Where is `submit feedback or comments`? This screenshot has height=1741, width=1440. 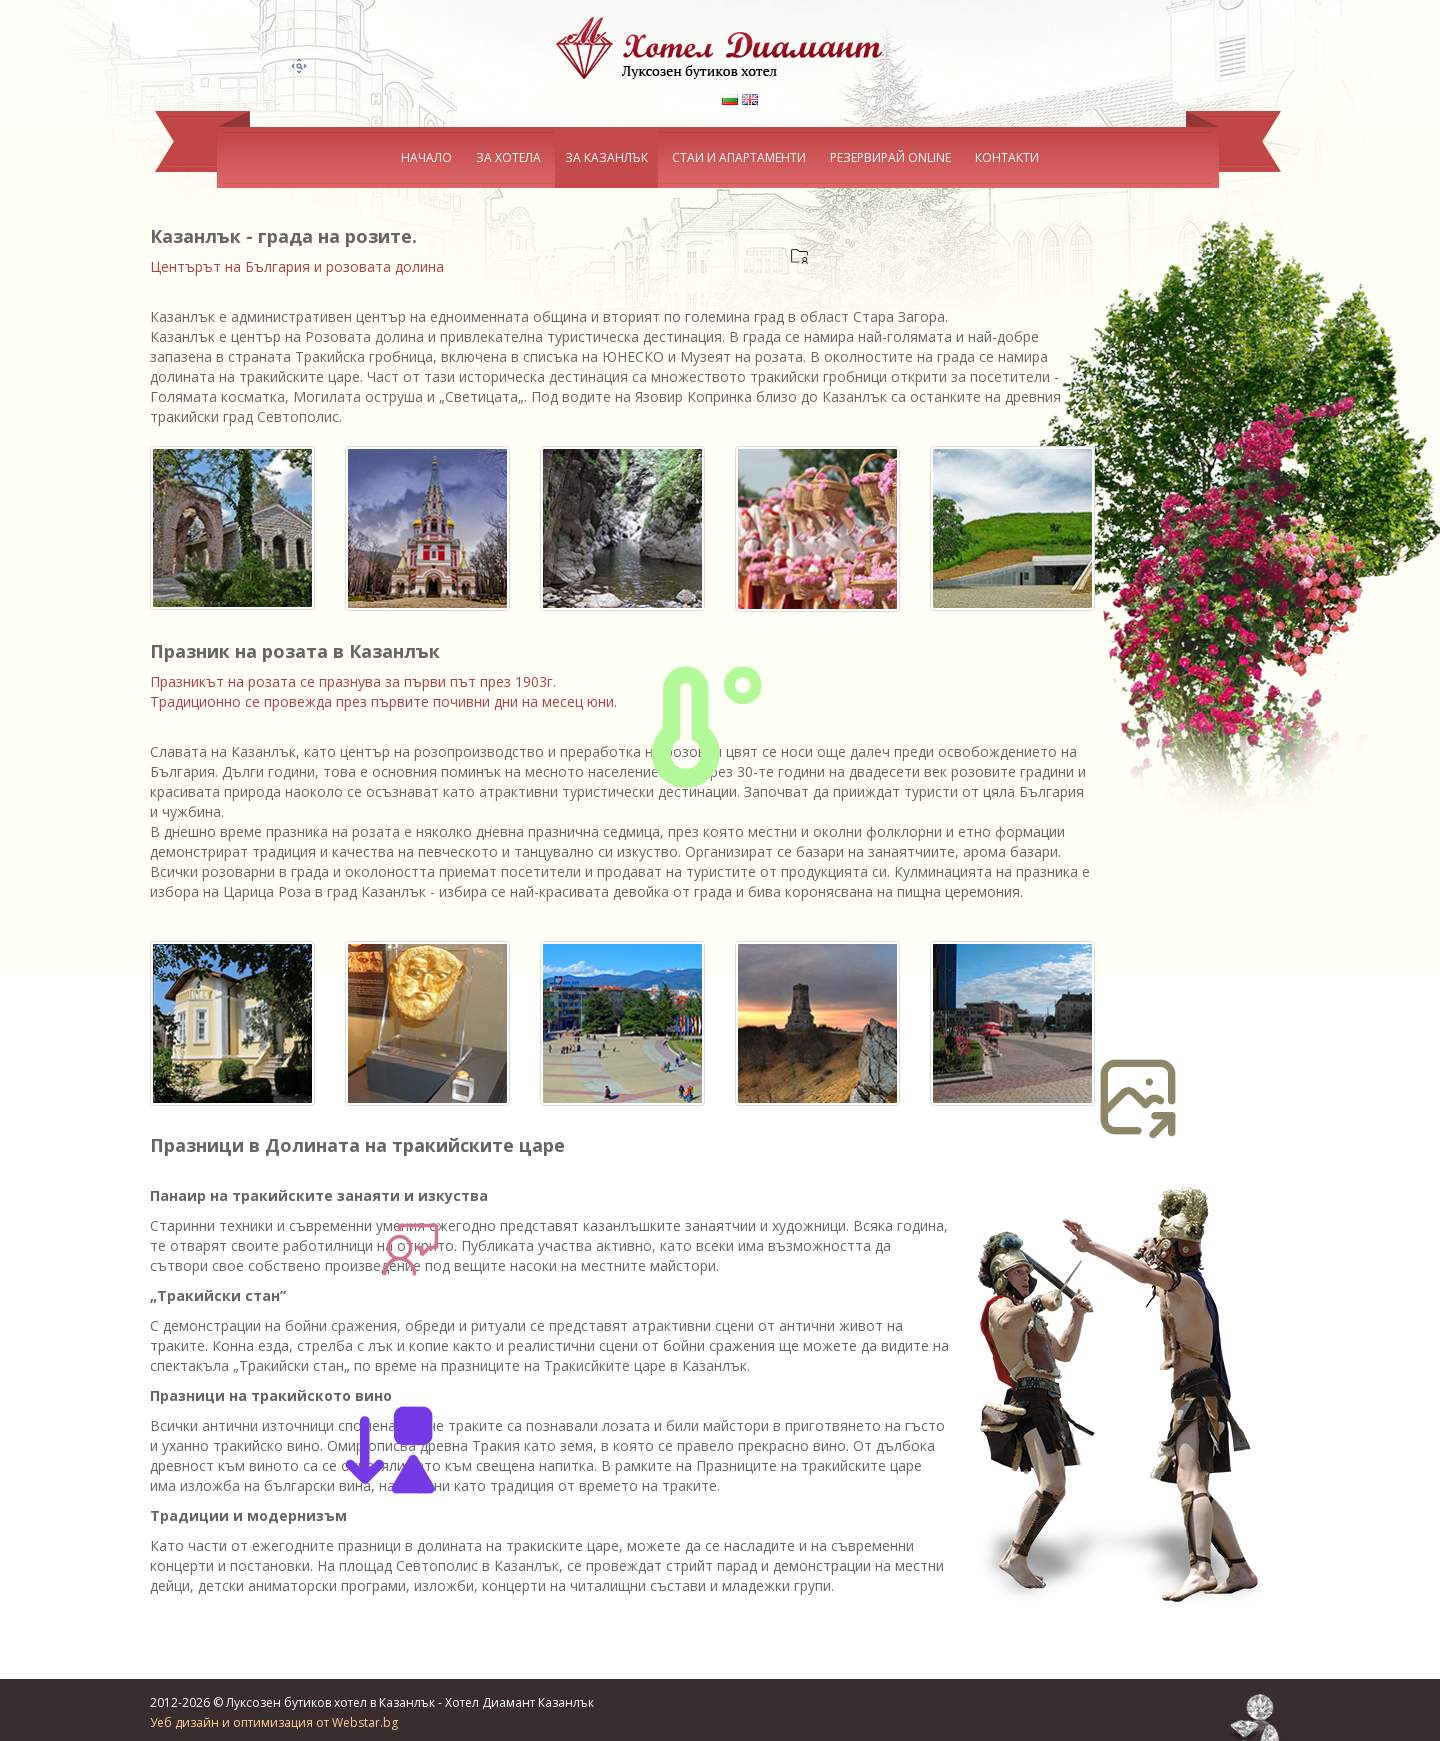 submit feedback or comments is located at coordinates (412, 1249).